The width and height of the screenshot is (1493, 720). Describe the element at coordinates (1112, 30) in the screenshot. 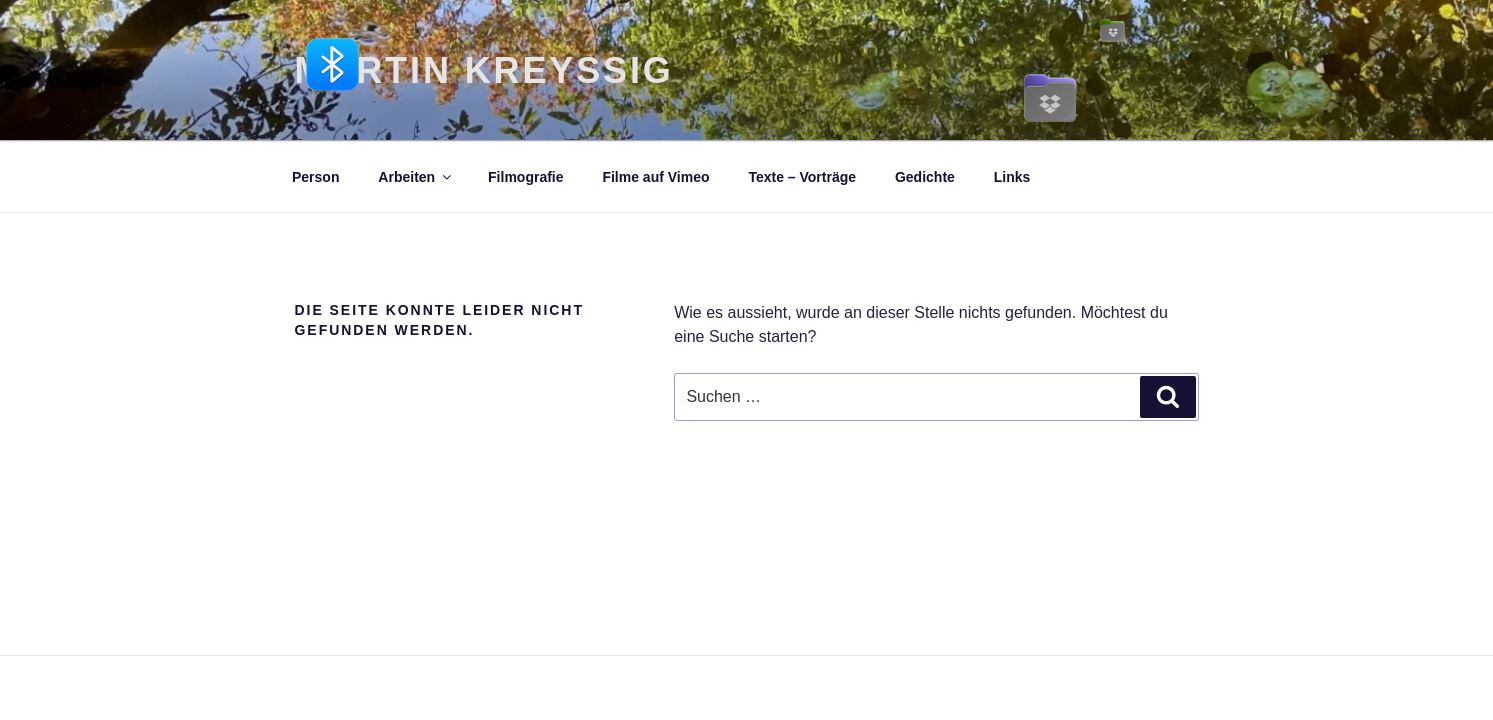

I see `open your dropbox synced folder` at that location.